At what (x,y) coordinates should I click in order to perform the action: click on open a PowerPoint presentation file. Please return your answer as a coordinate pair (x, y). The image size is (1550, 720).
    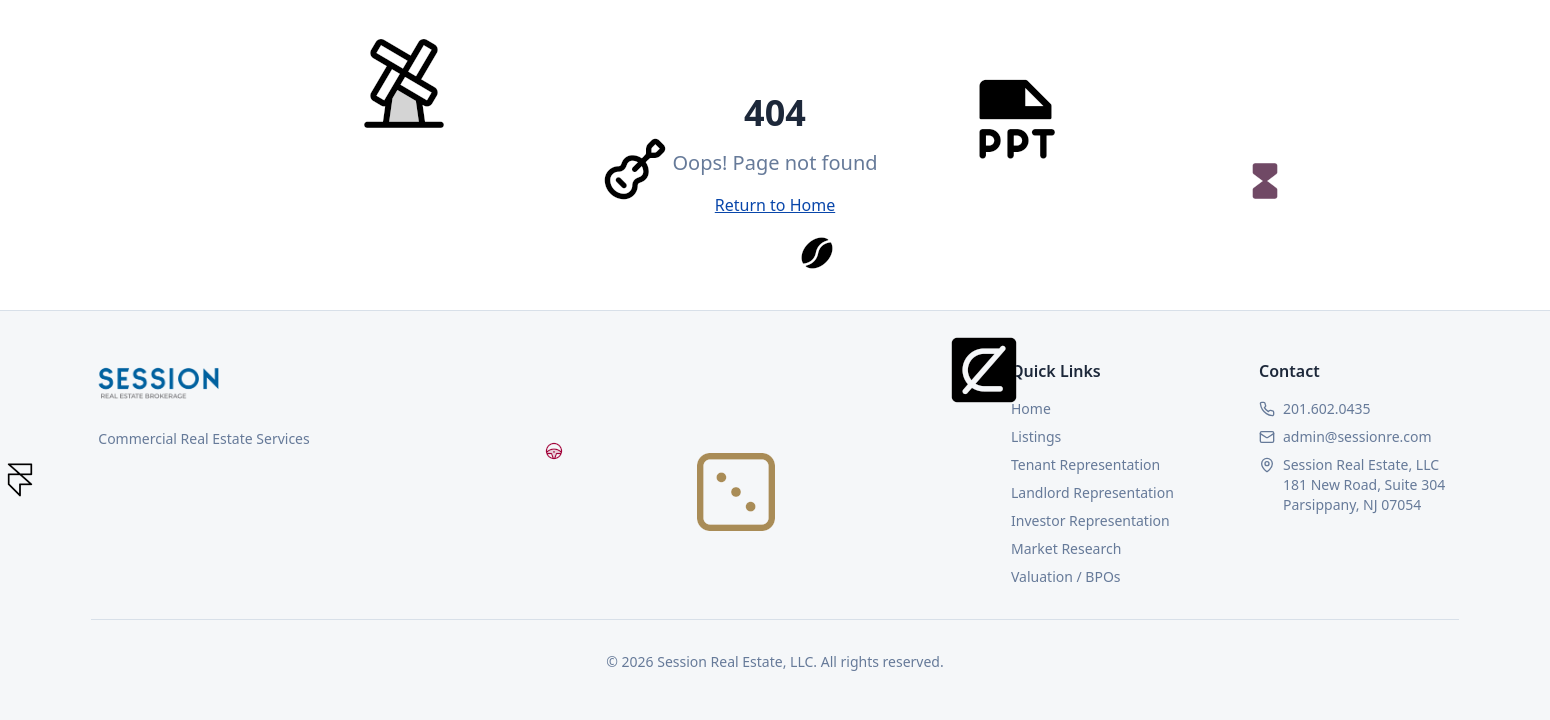
    Looking at the image, I should click on (1015, 122).